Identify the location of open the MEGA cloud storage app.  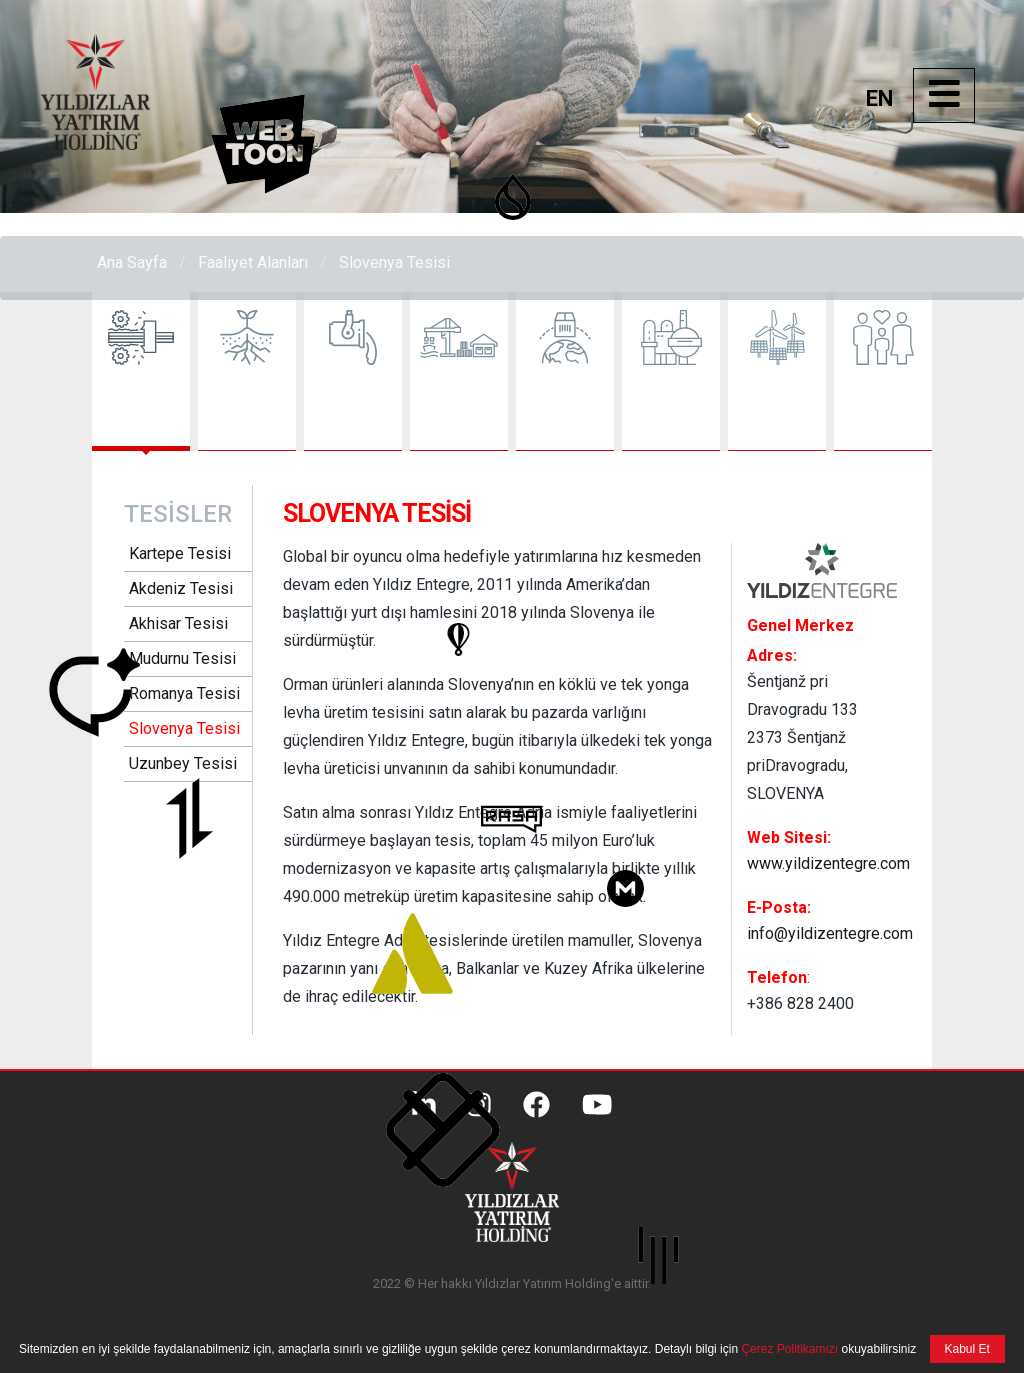
(625, 888).